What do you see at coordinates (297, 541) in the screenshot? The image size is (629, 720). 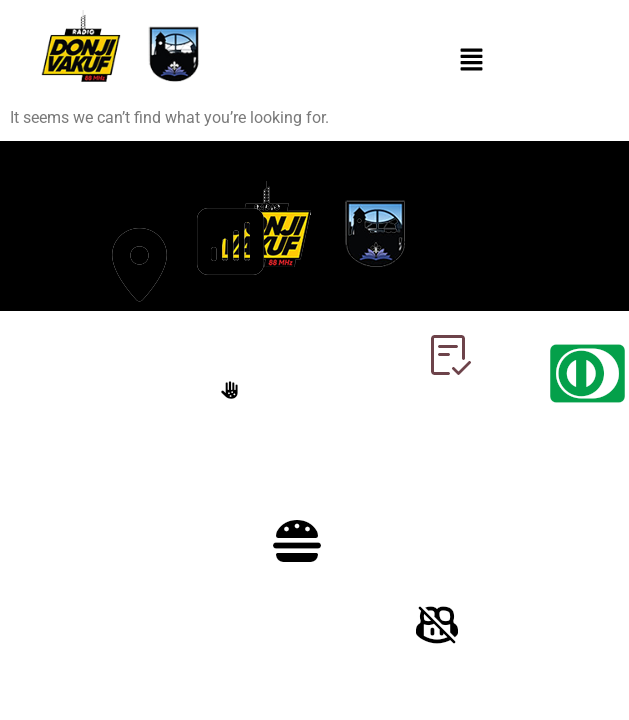 I see `access food or restaurant options` at bounding box center [297, 541].